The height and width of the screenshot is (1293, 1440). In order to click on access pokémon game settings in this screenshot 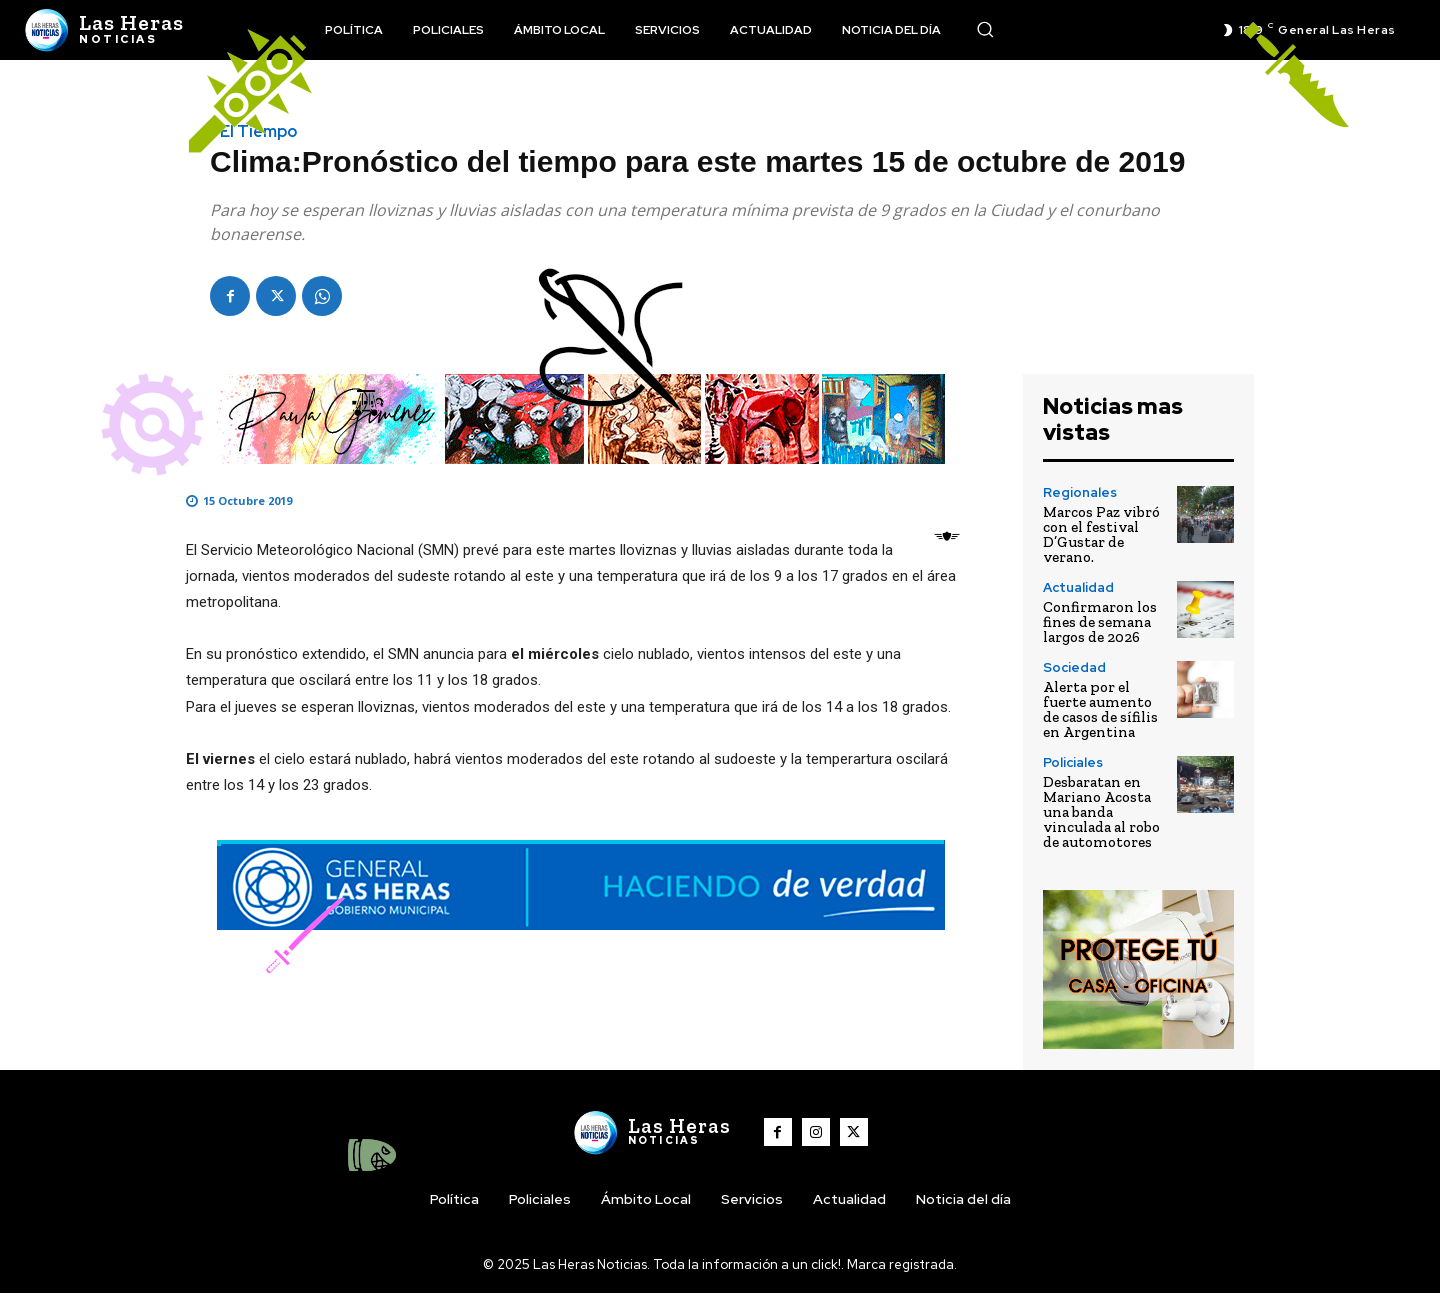, I will do `click(152, 424)`.